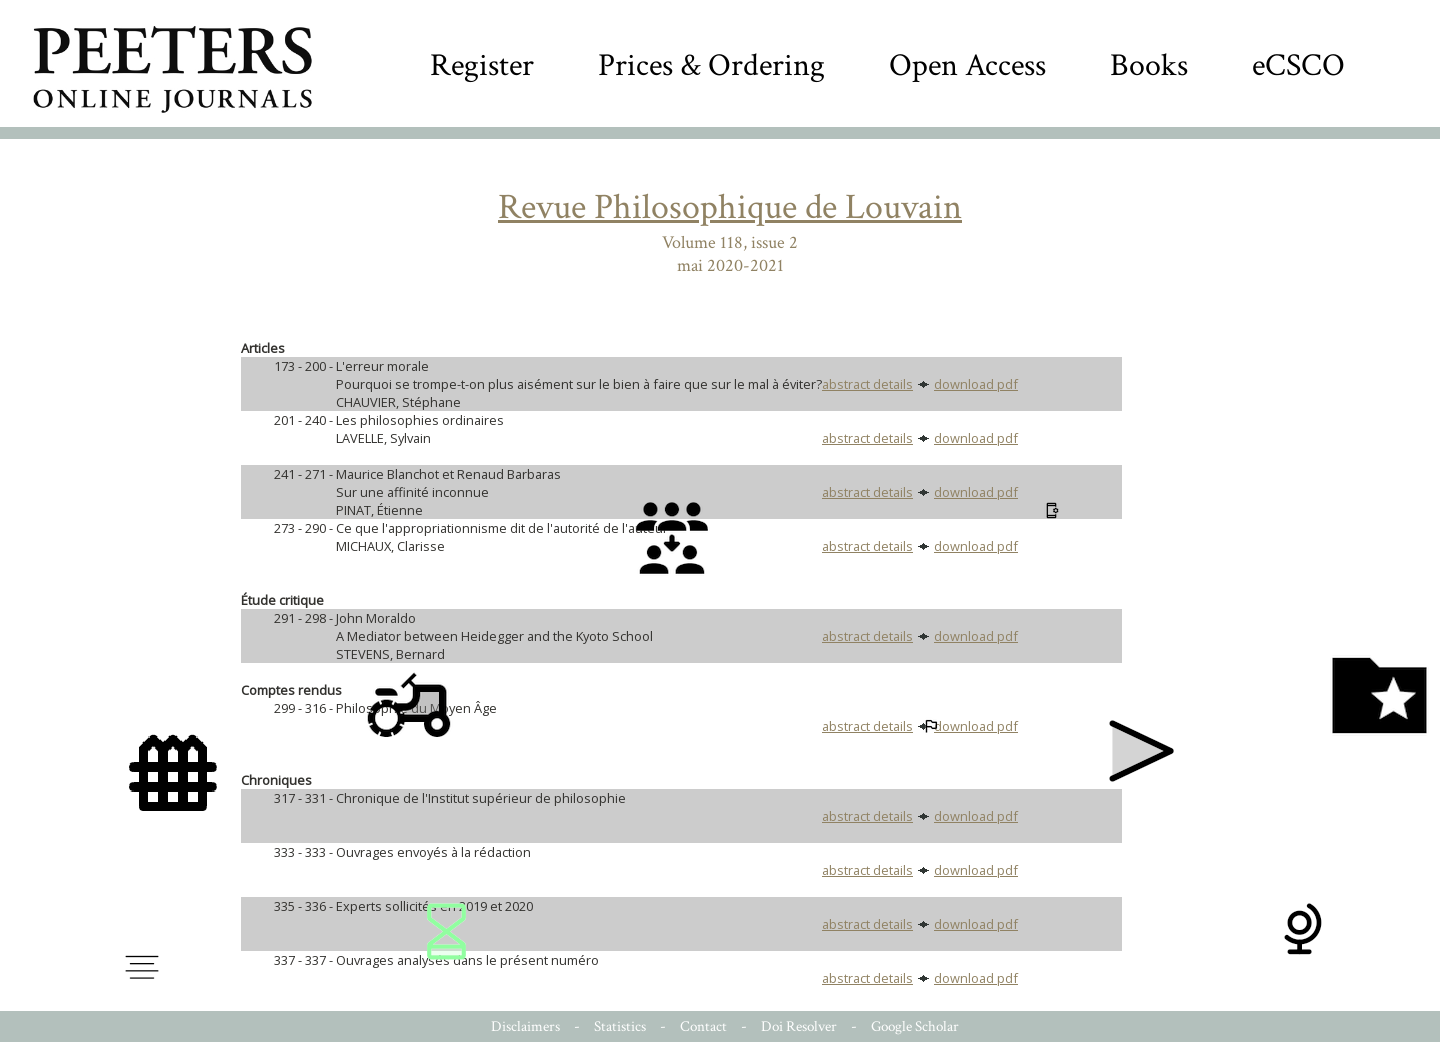  I want to click on center align text, so click(142, 968).